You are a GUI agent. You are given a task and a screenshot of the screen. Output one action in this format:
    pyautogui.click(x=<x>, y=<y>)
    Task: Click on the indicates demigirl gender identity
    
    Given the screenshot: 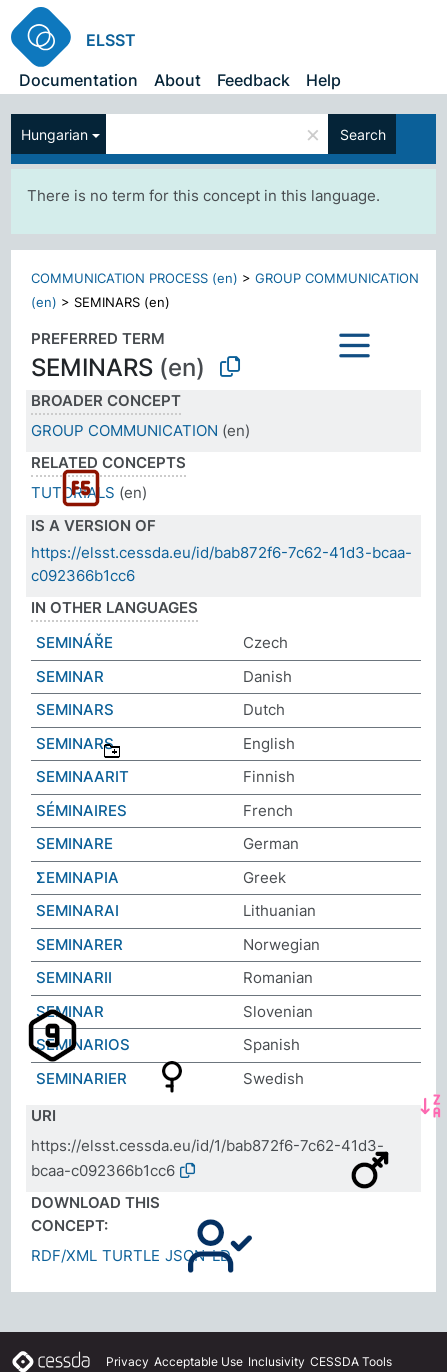 What is the action you would take?
    pyautogui.click(x=172, y=1076)
    